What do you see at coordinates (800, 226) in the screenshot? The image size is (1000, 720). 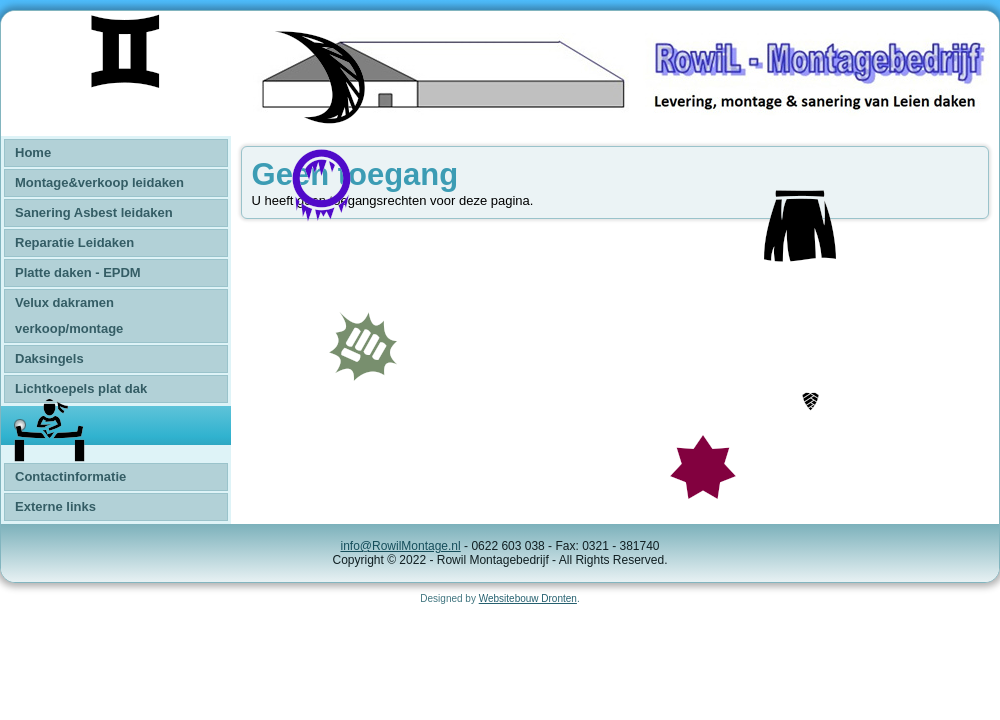 I see `browse skirts in clothing catalog` at bounding box center [800, 226].